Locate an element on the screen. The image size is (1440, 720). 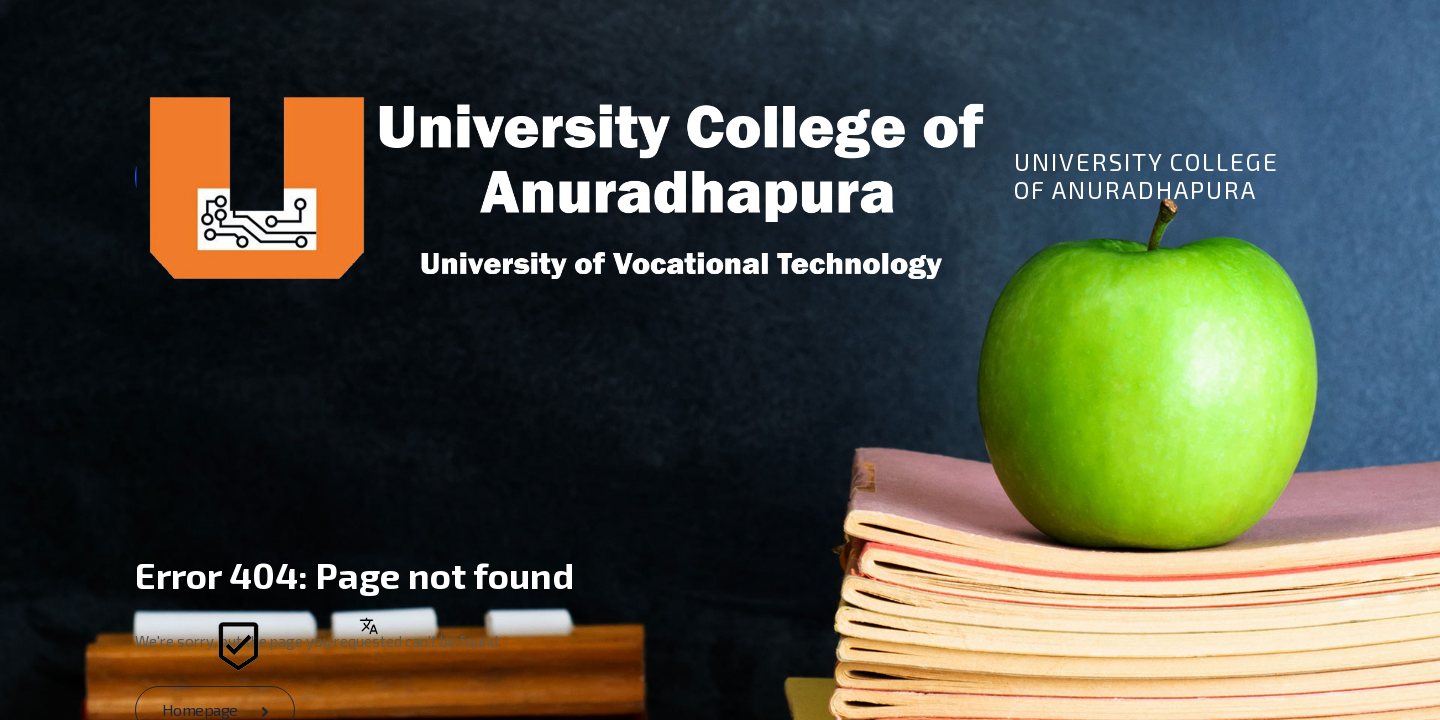
mark a location as visited is located at coordinates (238, 646).